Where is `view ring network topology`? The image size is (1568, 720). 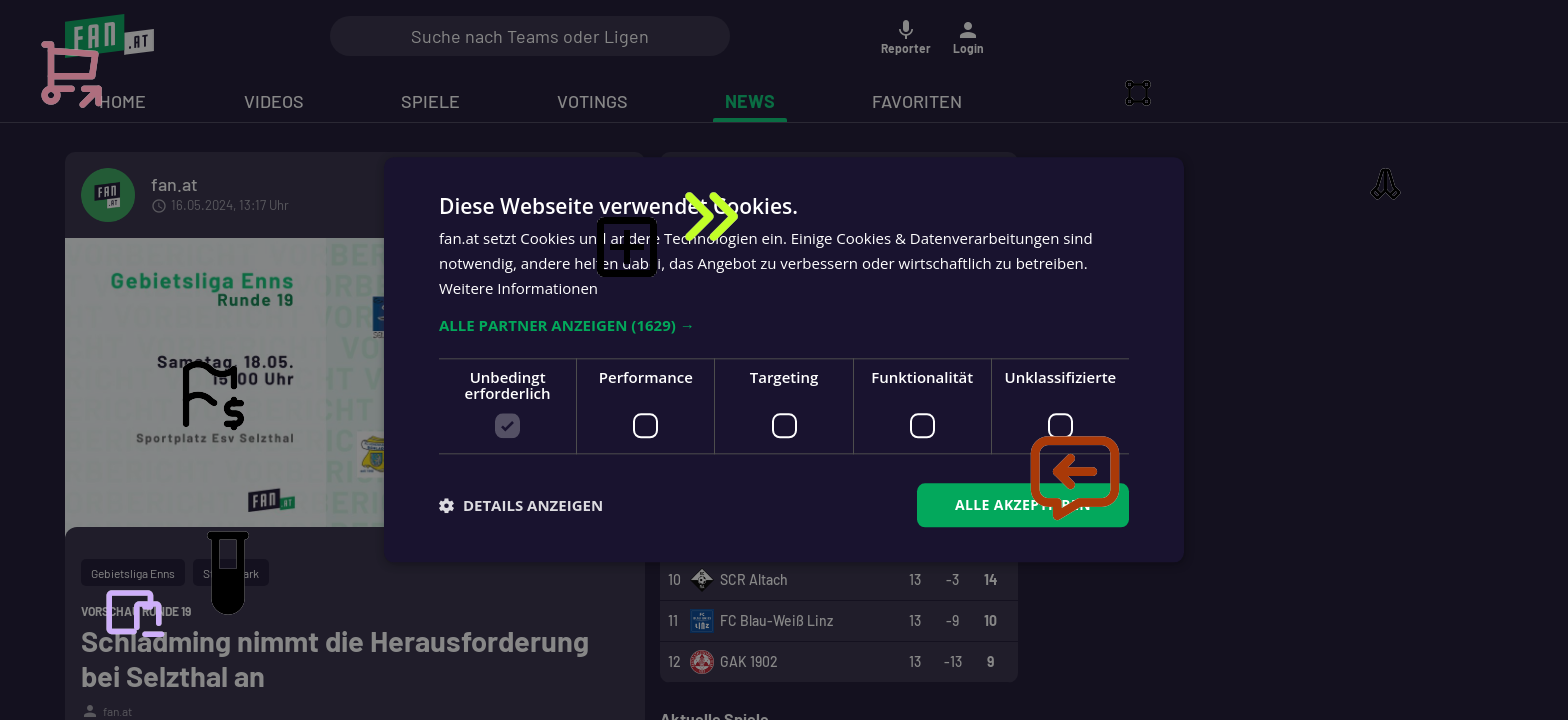 view ring network topology is located at coordinates (1138, 93).